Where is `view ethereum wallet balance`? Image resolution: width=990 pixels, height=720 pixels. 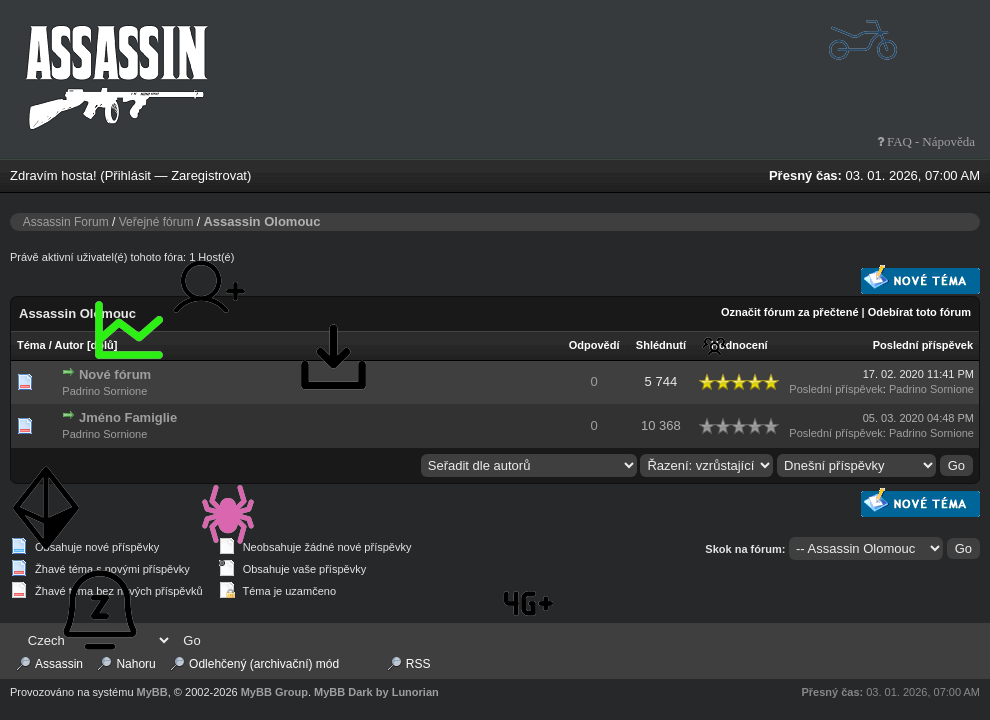 view ethereum wallet balance is located at coordinates (46, 508).